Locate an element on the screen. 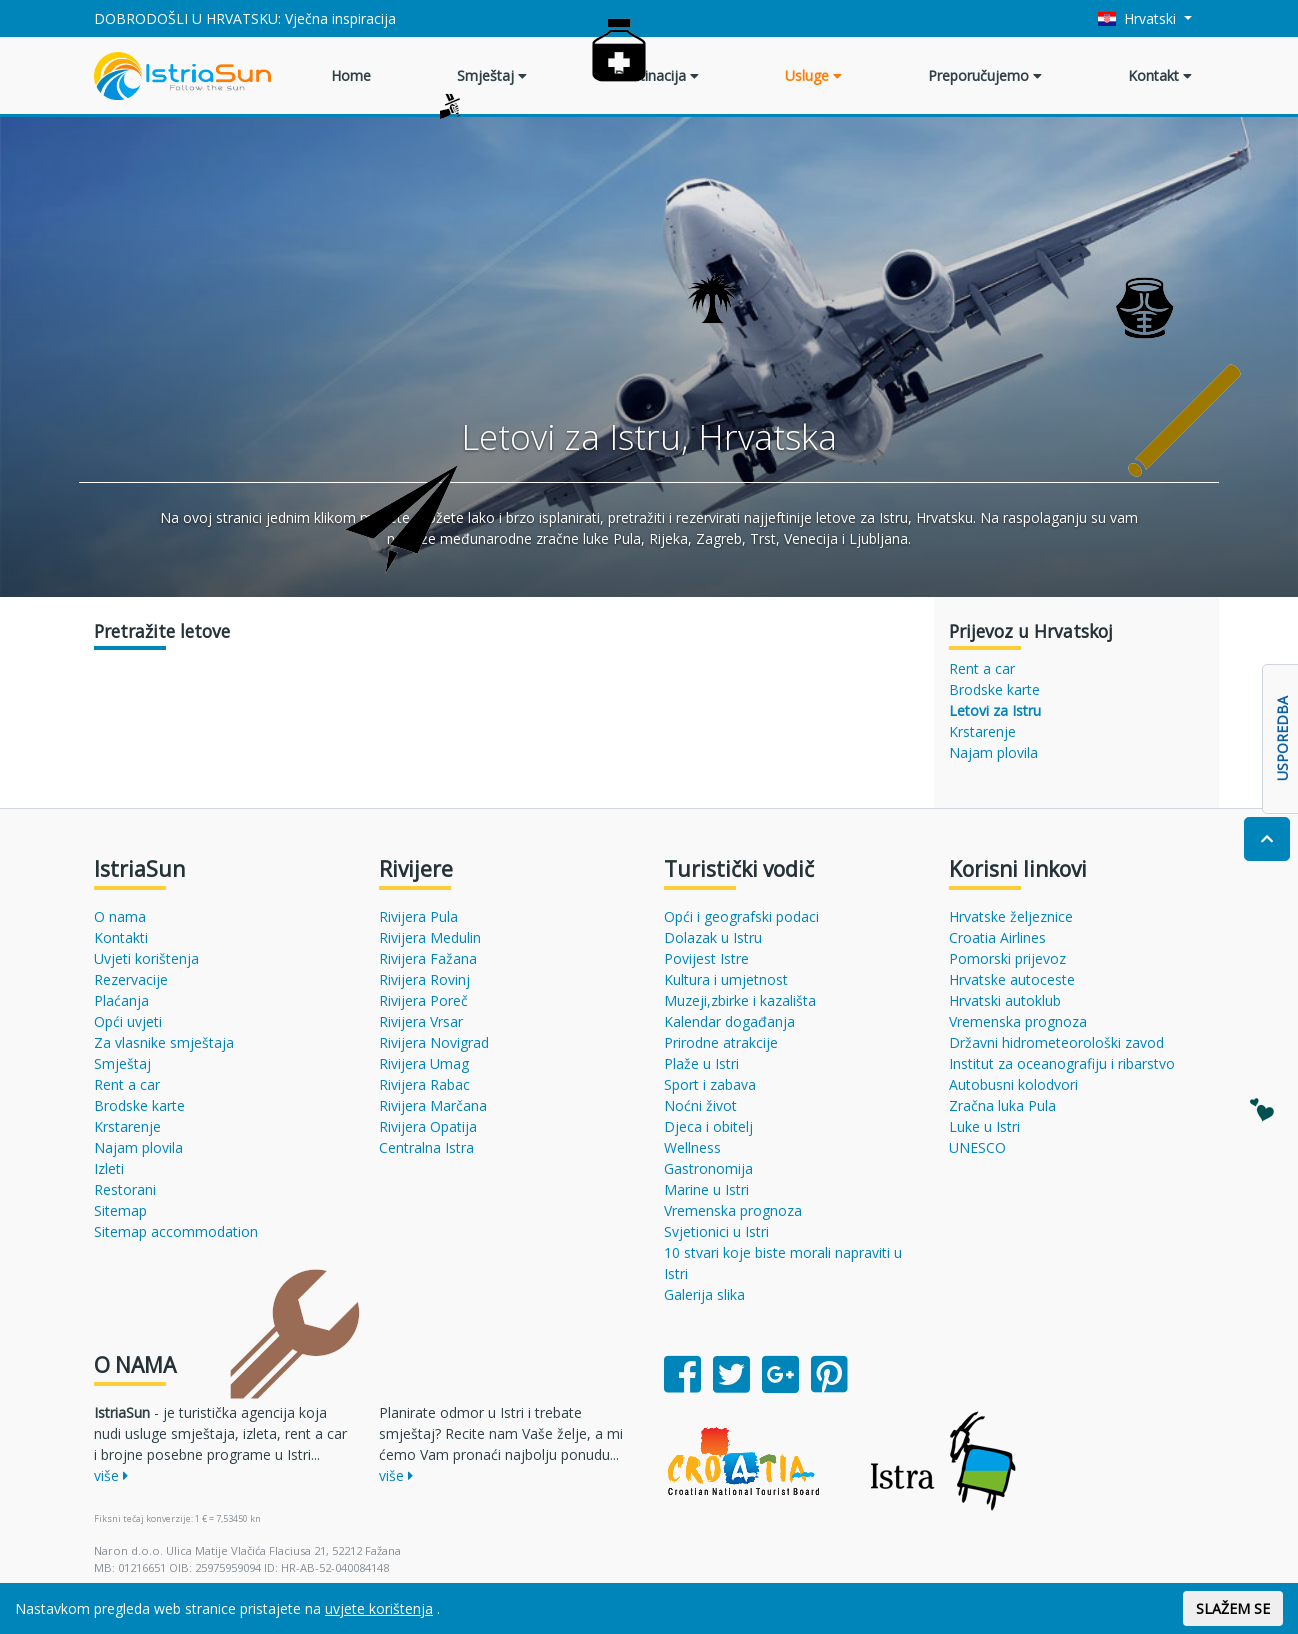 Image resolution: width=1298 pixels, height=1634 pixels. initiate attack or combat action is located at coordinates (452, 106).